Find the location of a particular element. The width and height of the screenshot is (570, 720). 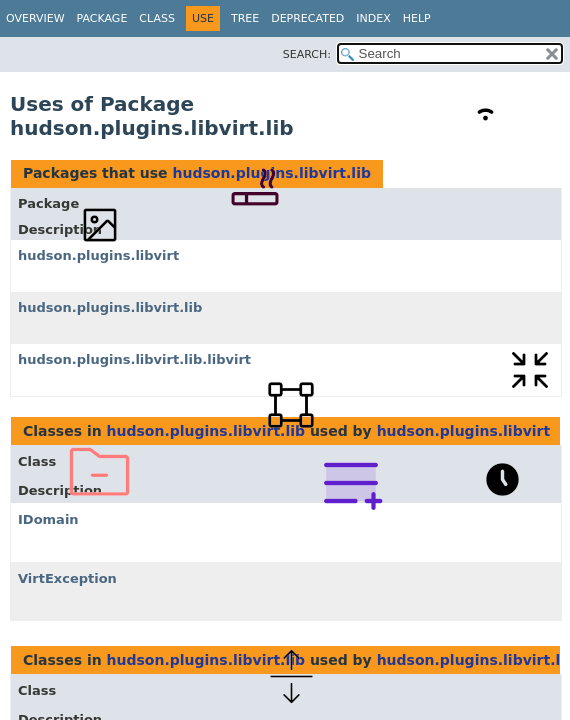

remove a folder is located at coordinates (99, 470).